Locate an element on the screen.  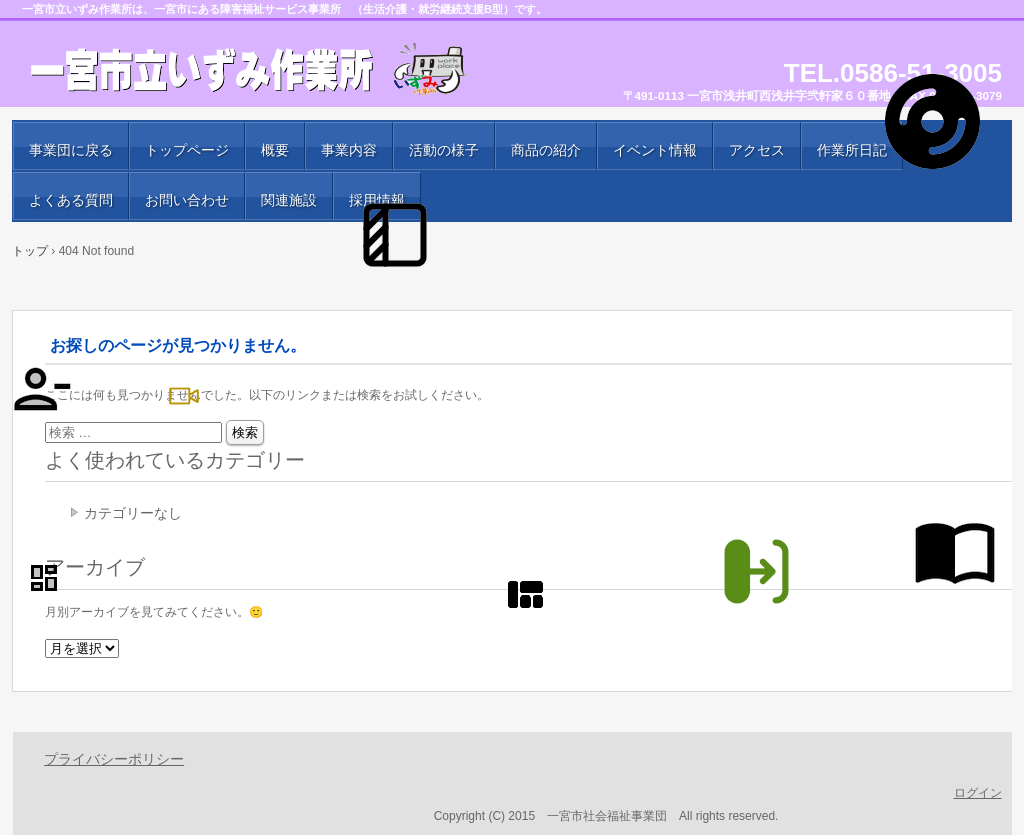
freeze the left column in a spreadsheet is located at coordinates (395, 235).